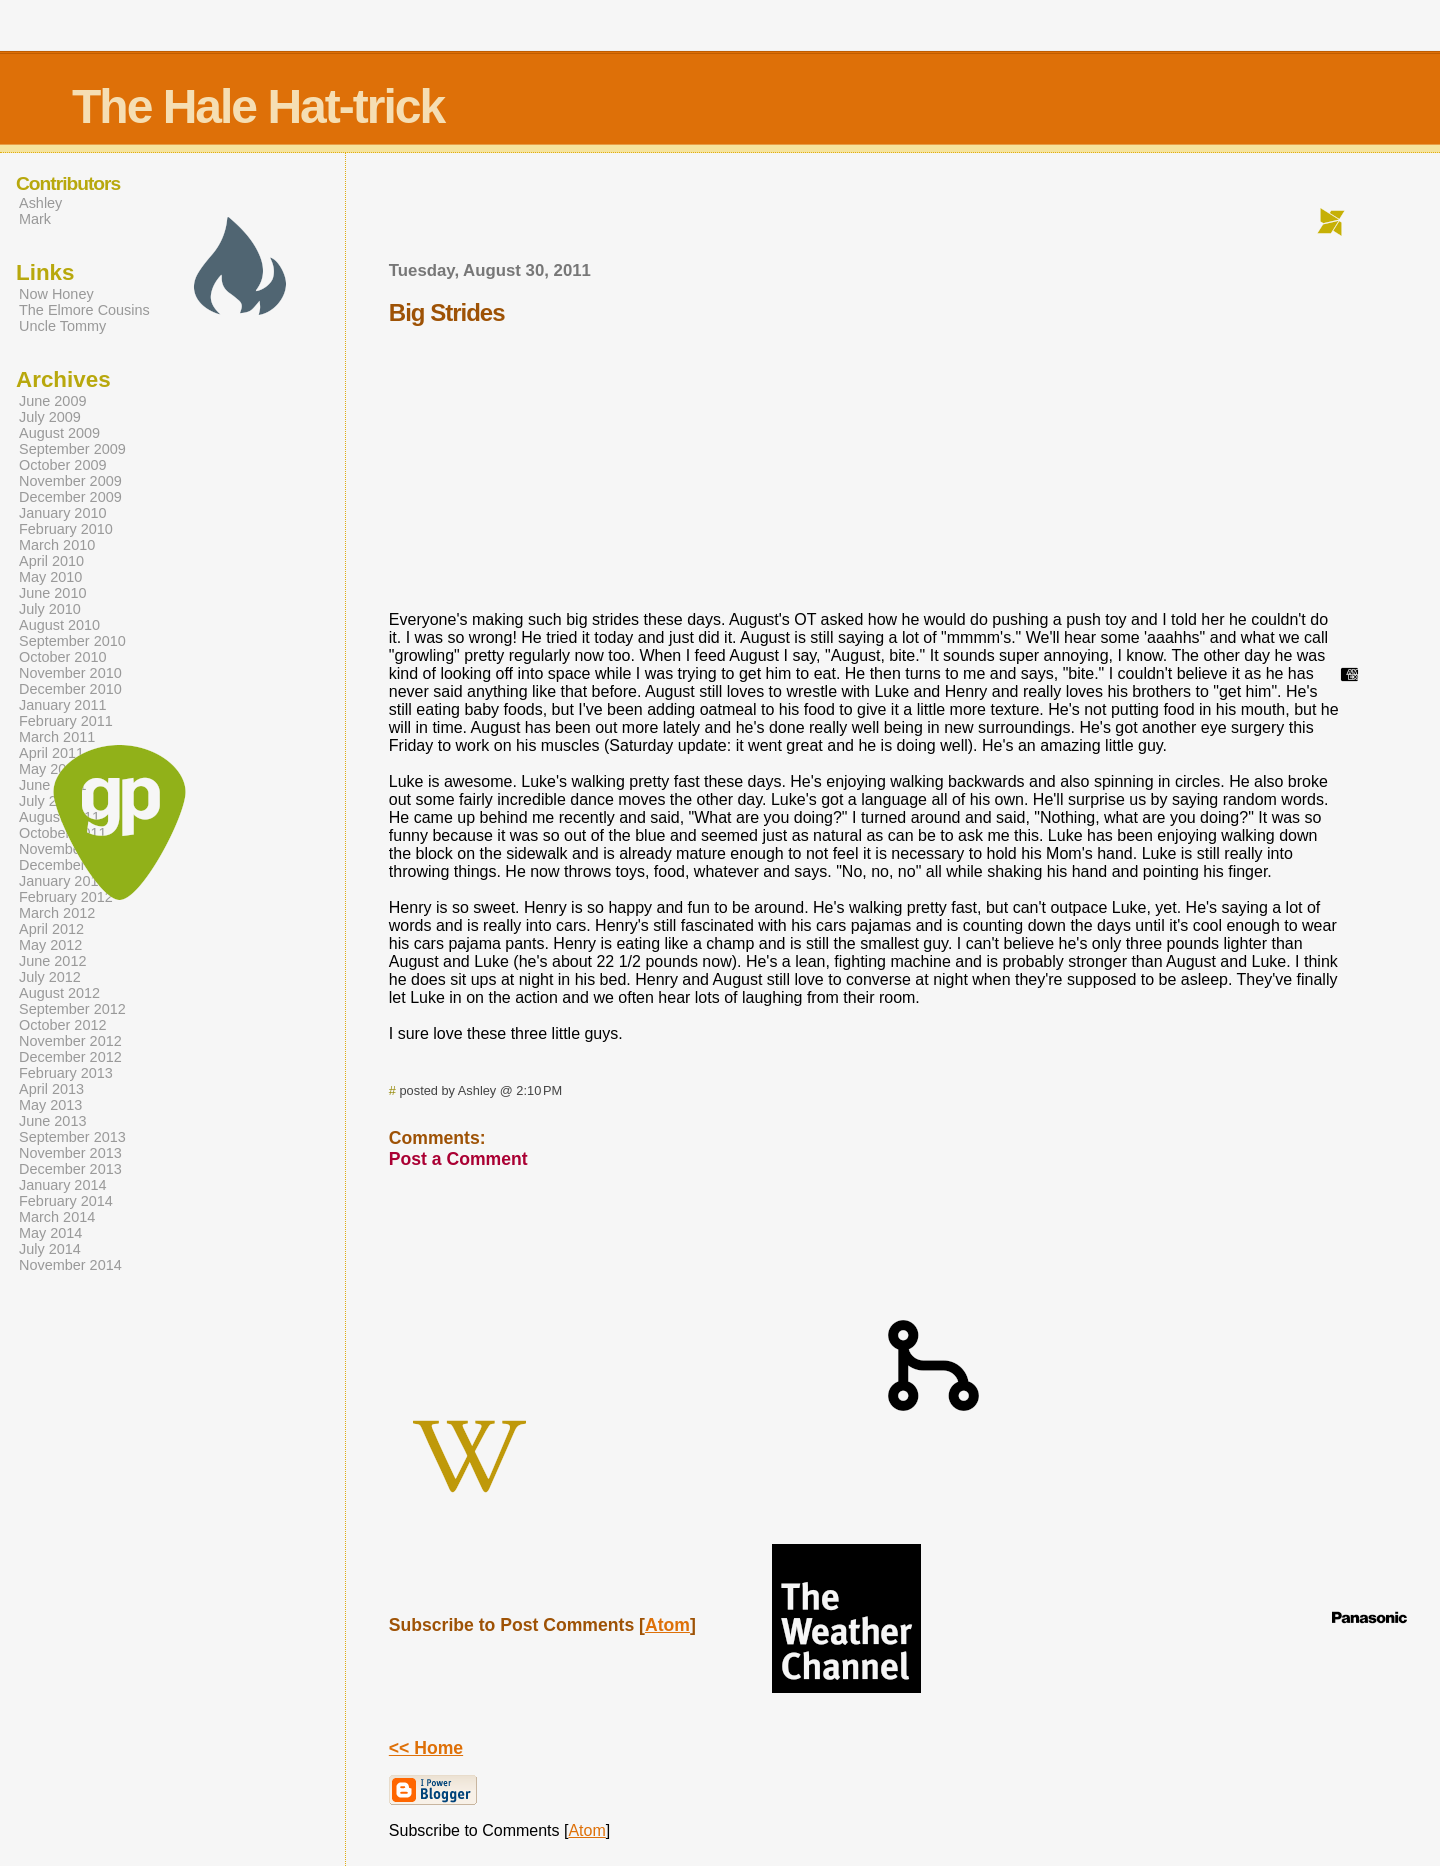  What do you see at coordinates (119, 822) in the screenshot?
I see `open guitar pro application` at bounding box center [119, 822].